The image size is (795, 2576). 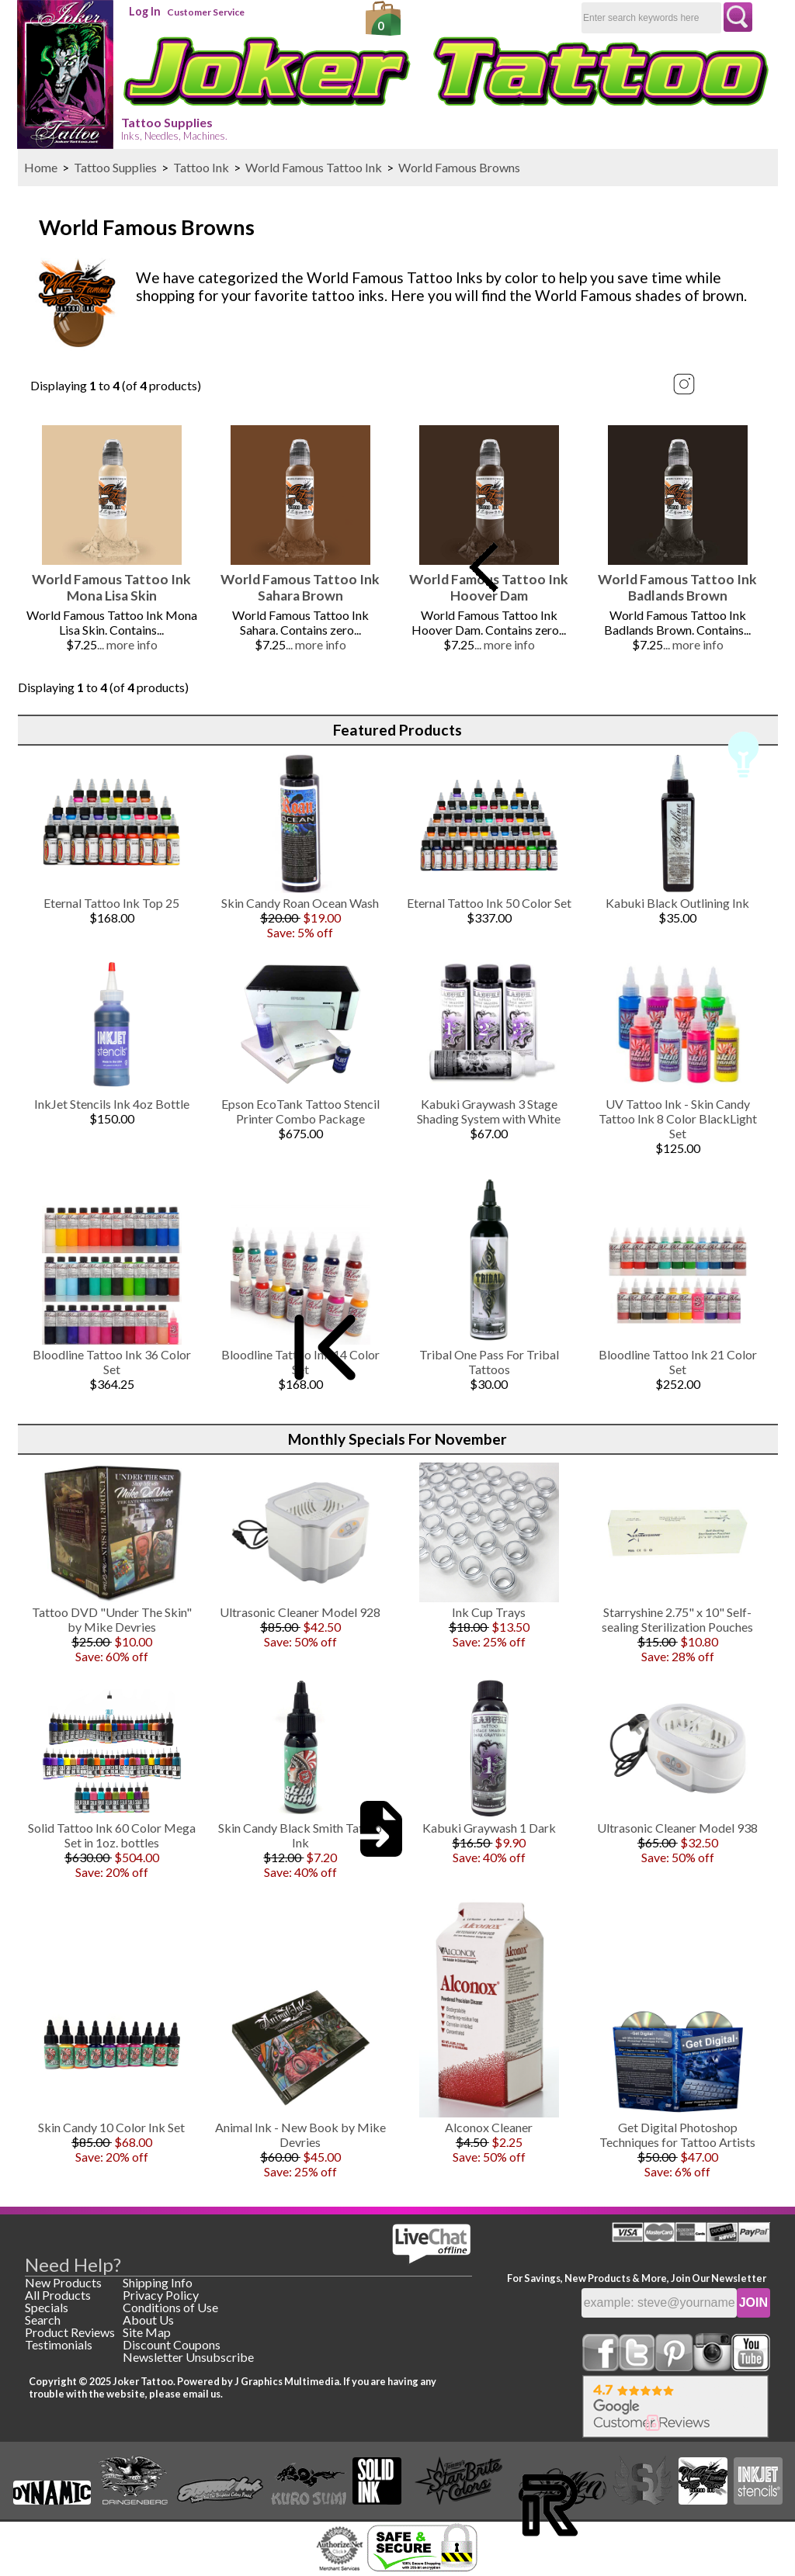 I want to click on view tips or suggestions, so click(x=743, y=754).